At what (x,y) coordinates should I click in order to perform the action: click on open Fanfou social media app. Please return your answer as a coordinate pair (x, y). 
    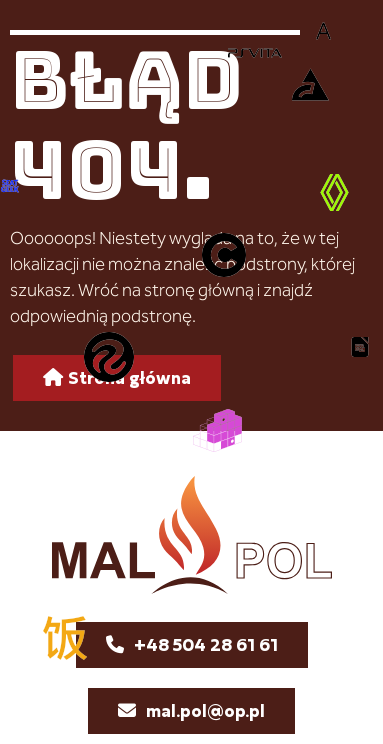
    Looking at the image, I should click on (65, 638).